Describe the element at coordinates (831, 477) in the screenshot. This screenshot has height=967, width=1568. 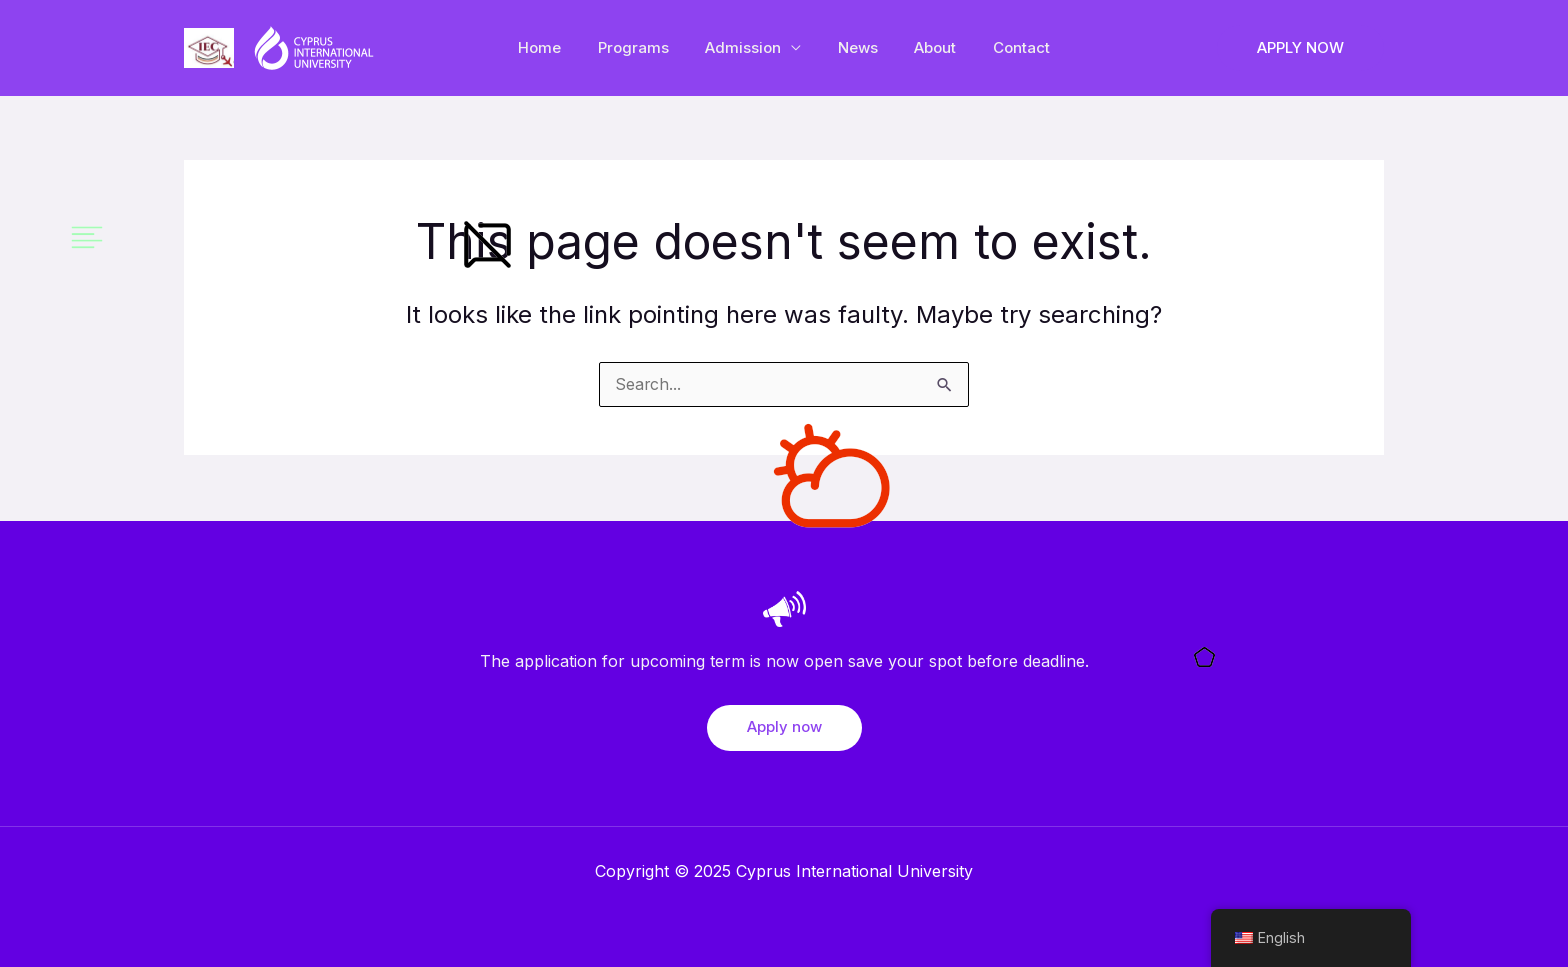
I see `view current weather conditions` at that location.